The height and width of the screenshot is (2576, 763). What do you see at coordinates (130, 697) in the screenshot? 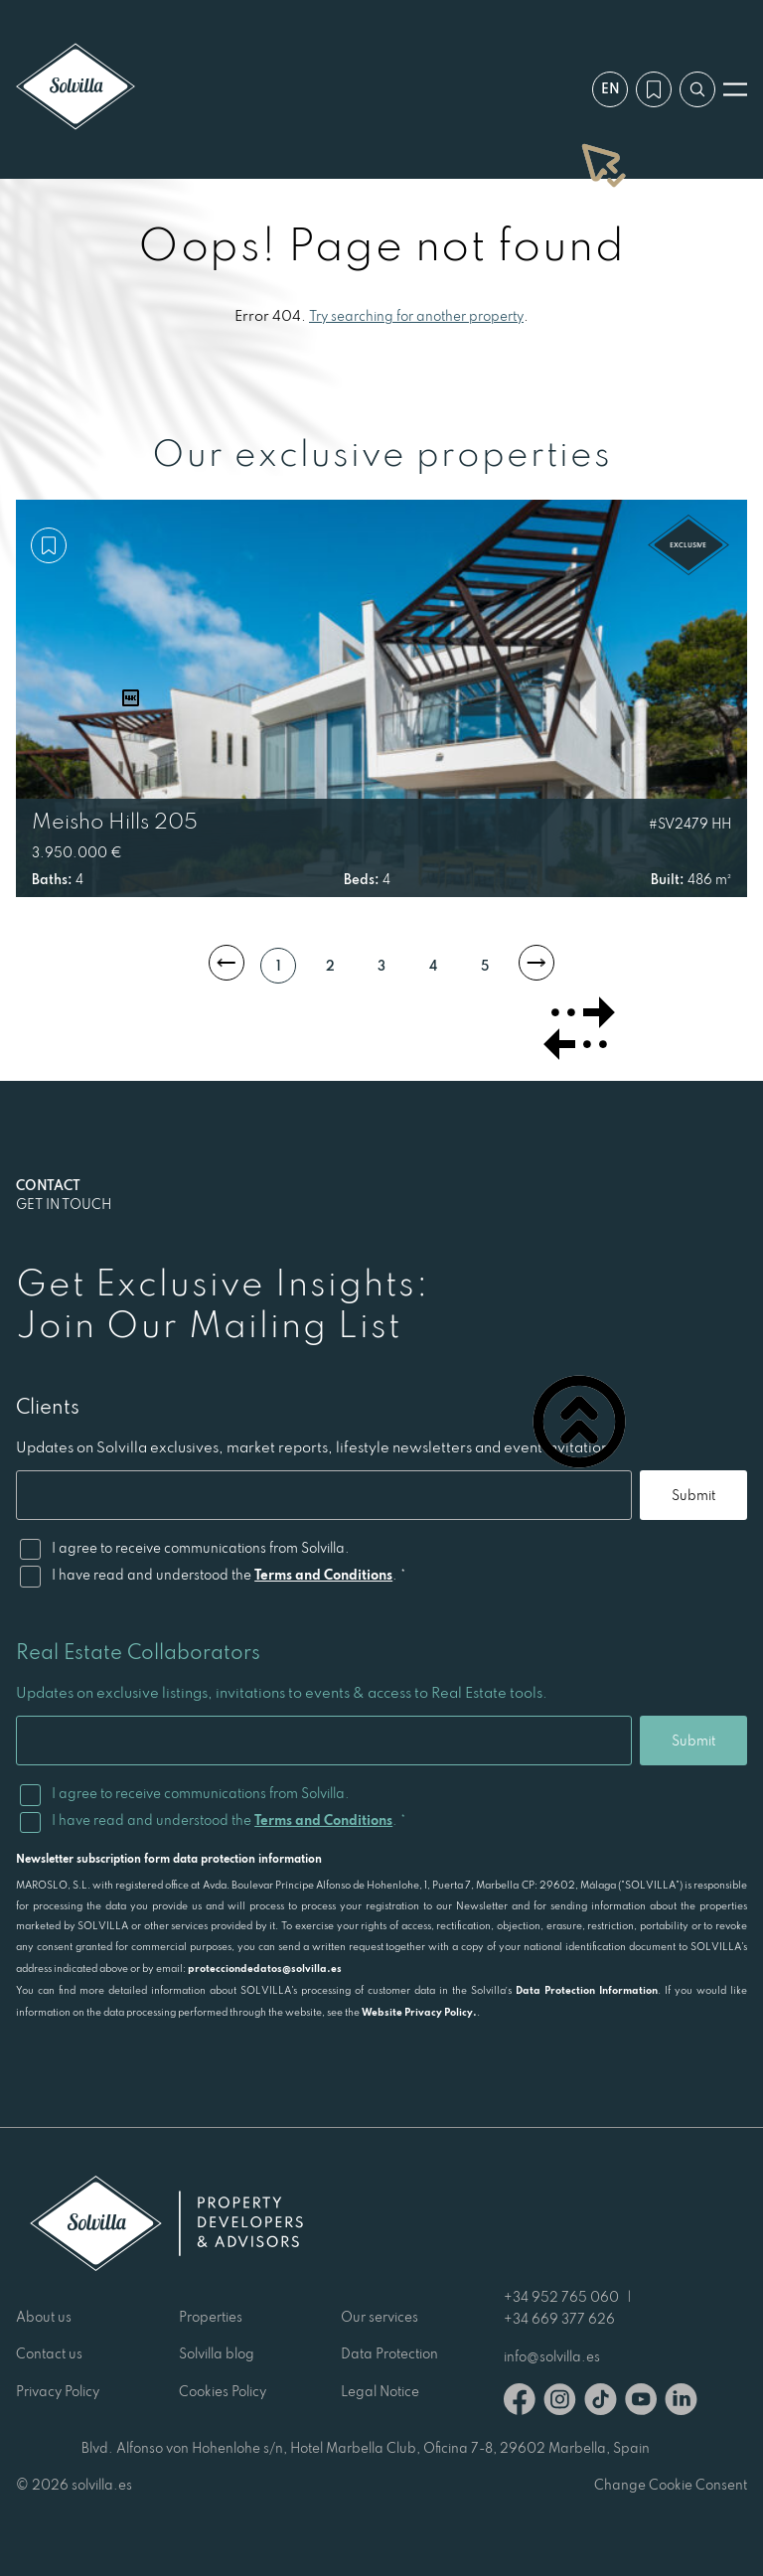
I see `indicates 4K resolution video quality` at bounding box center [130, 697].